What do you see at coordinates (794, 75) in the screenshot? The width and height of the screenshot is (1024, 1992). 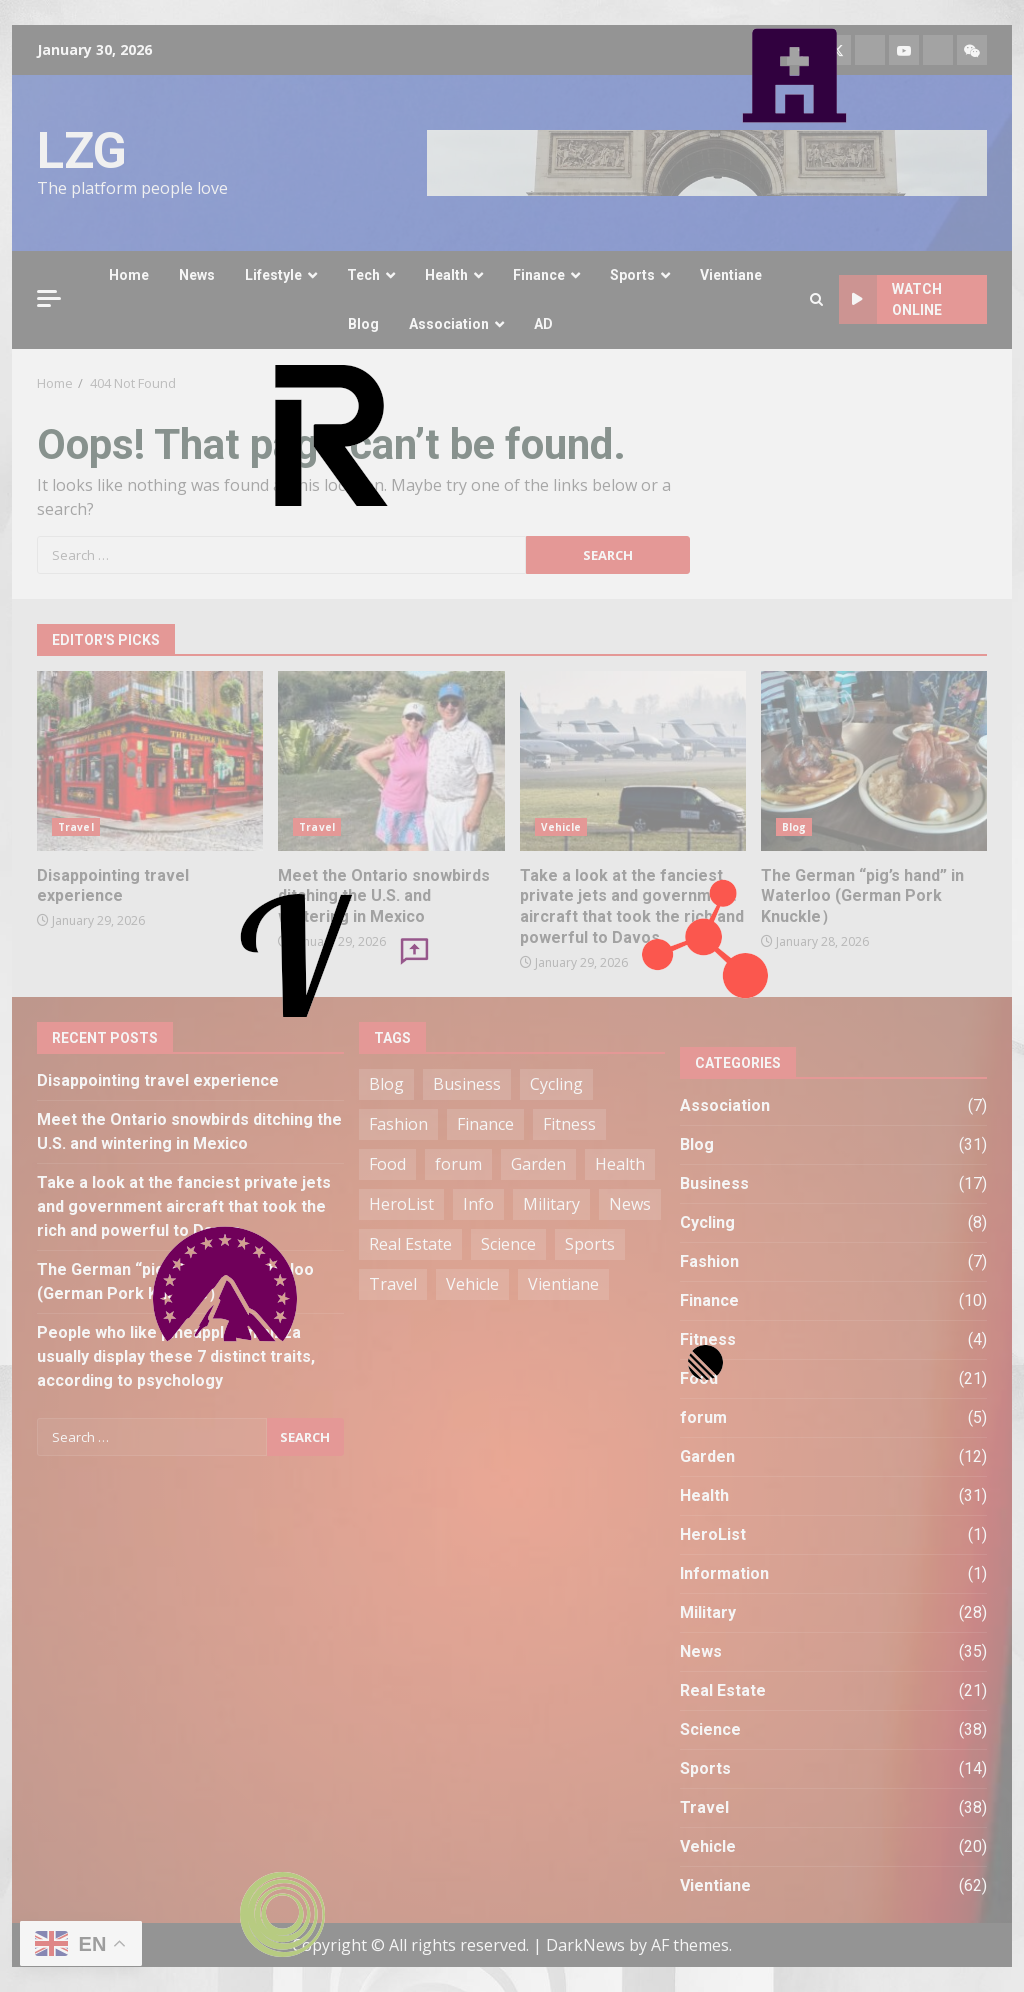 I see `find nearby hospitals` at bounding box center [794, 75].